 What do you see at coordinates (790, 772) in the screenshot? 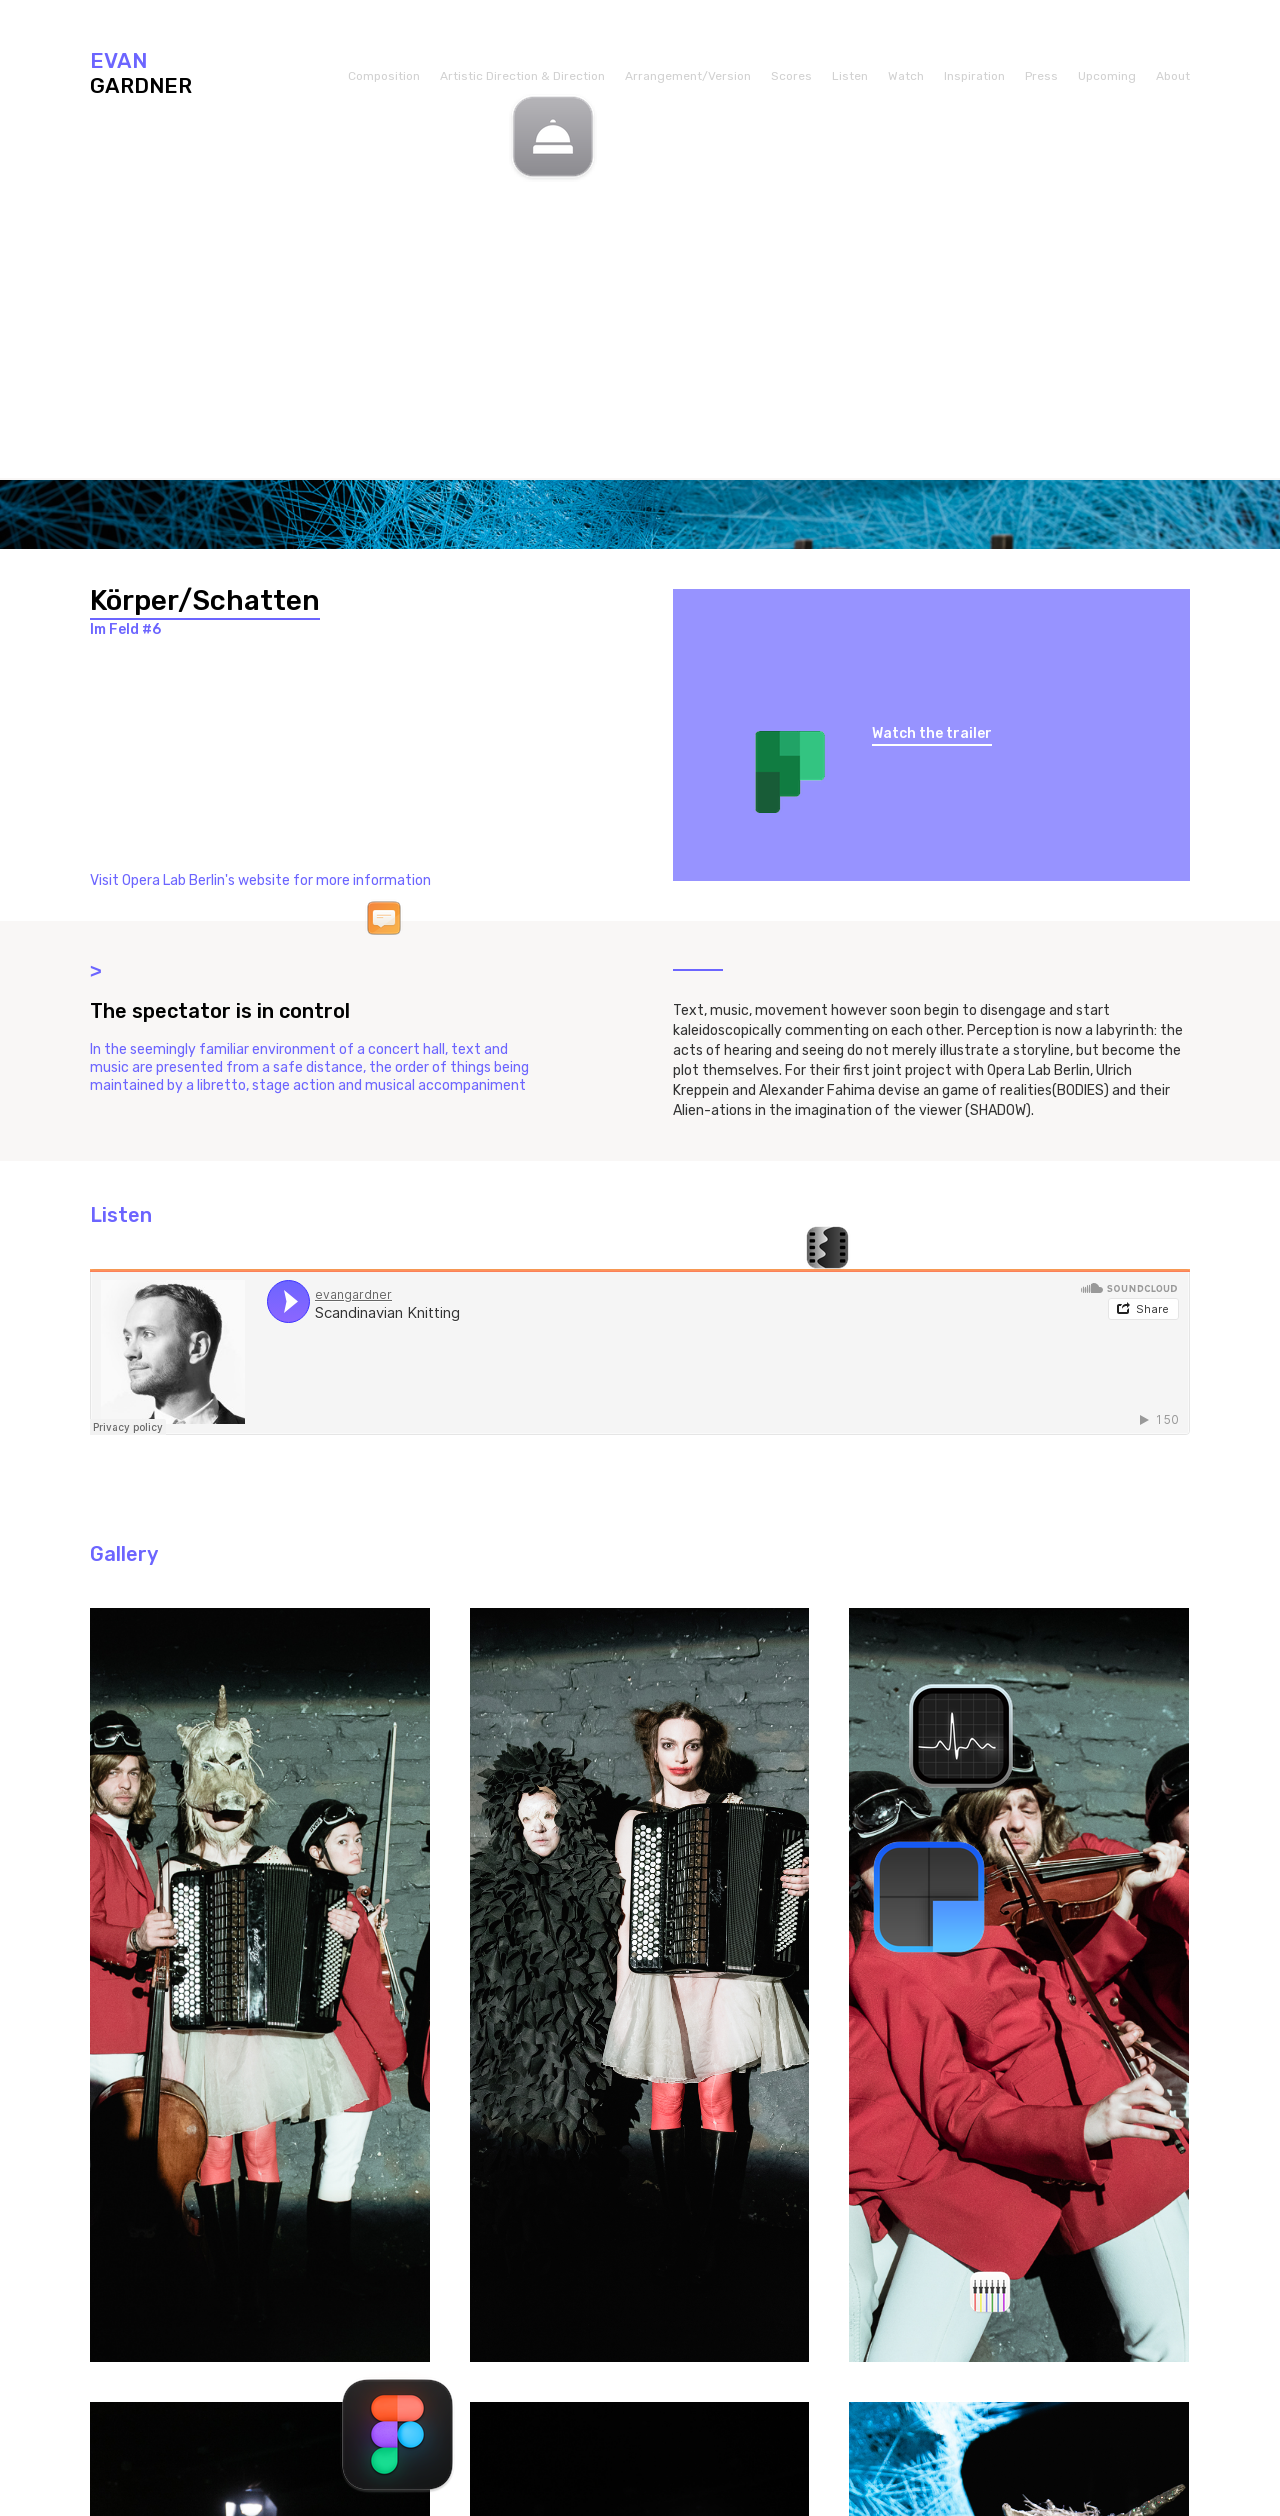
I see `open microsoft planner app` at bounding box center [790, 772].